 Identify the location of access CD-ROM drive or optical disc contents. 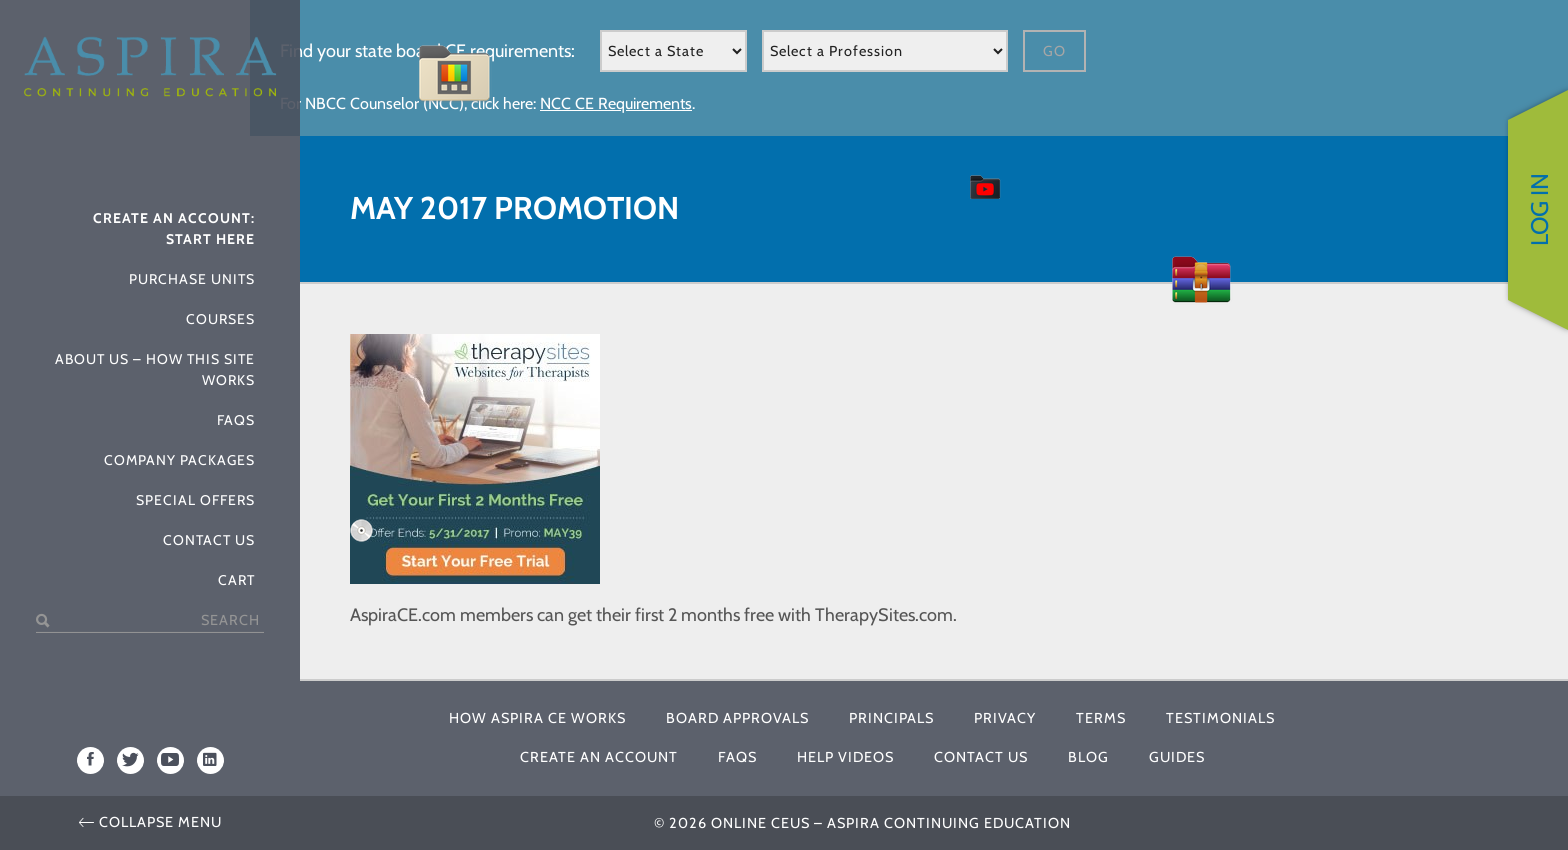
(361, 530).